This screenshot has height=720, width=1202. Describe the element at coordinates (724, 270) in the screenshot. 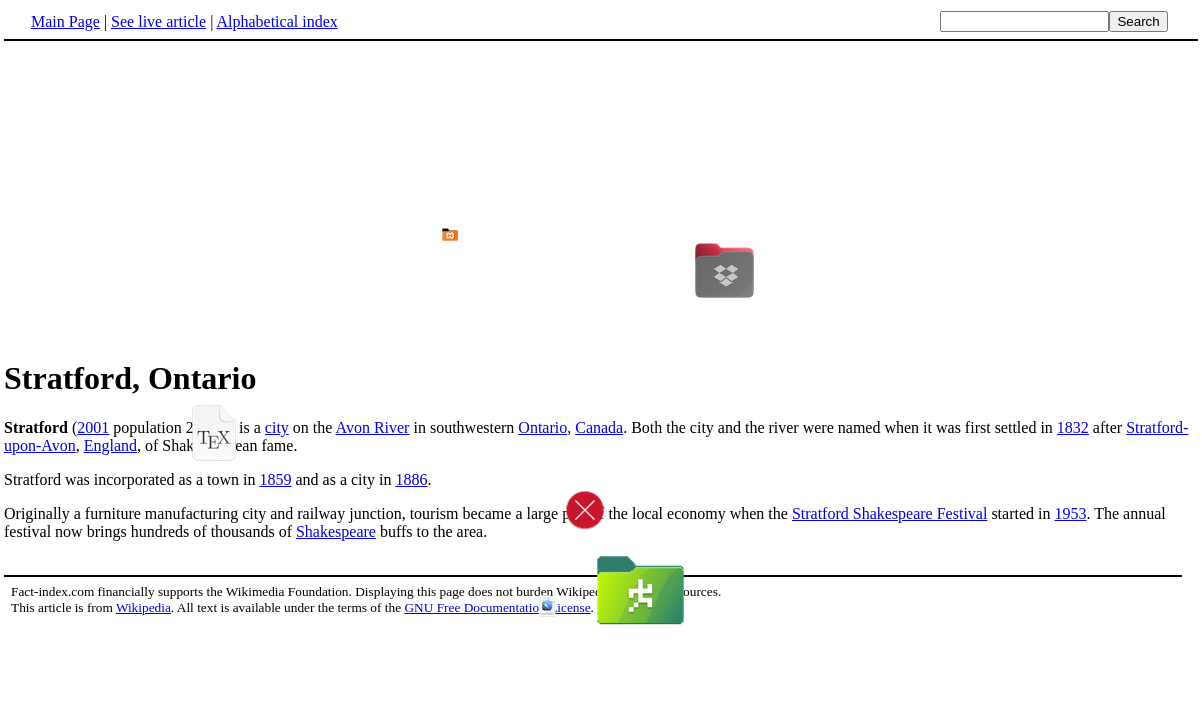

I see `open your dropbox synced folder` at that location.